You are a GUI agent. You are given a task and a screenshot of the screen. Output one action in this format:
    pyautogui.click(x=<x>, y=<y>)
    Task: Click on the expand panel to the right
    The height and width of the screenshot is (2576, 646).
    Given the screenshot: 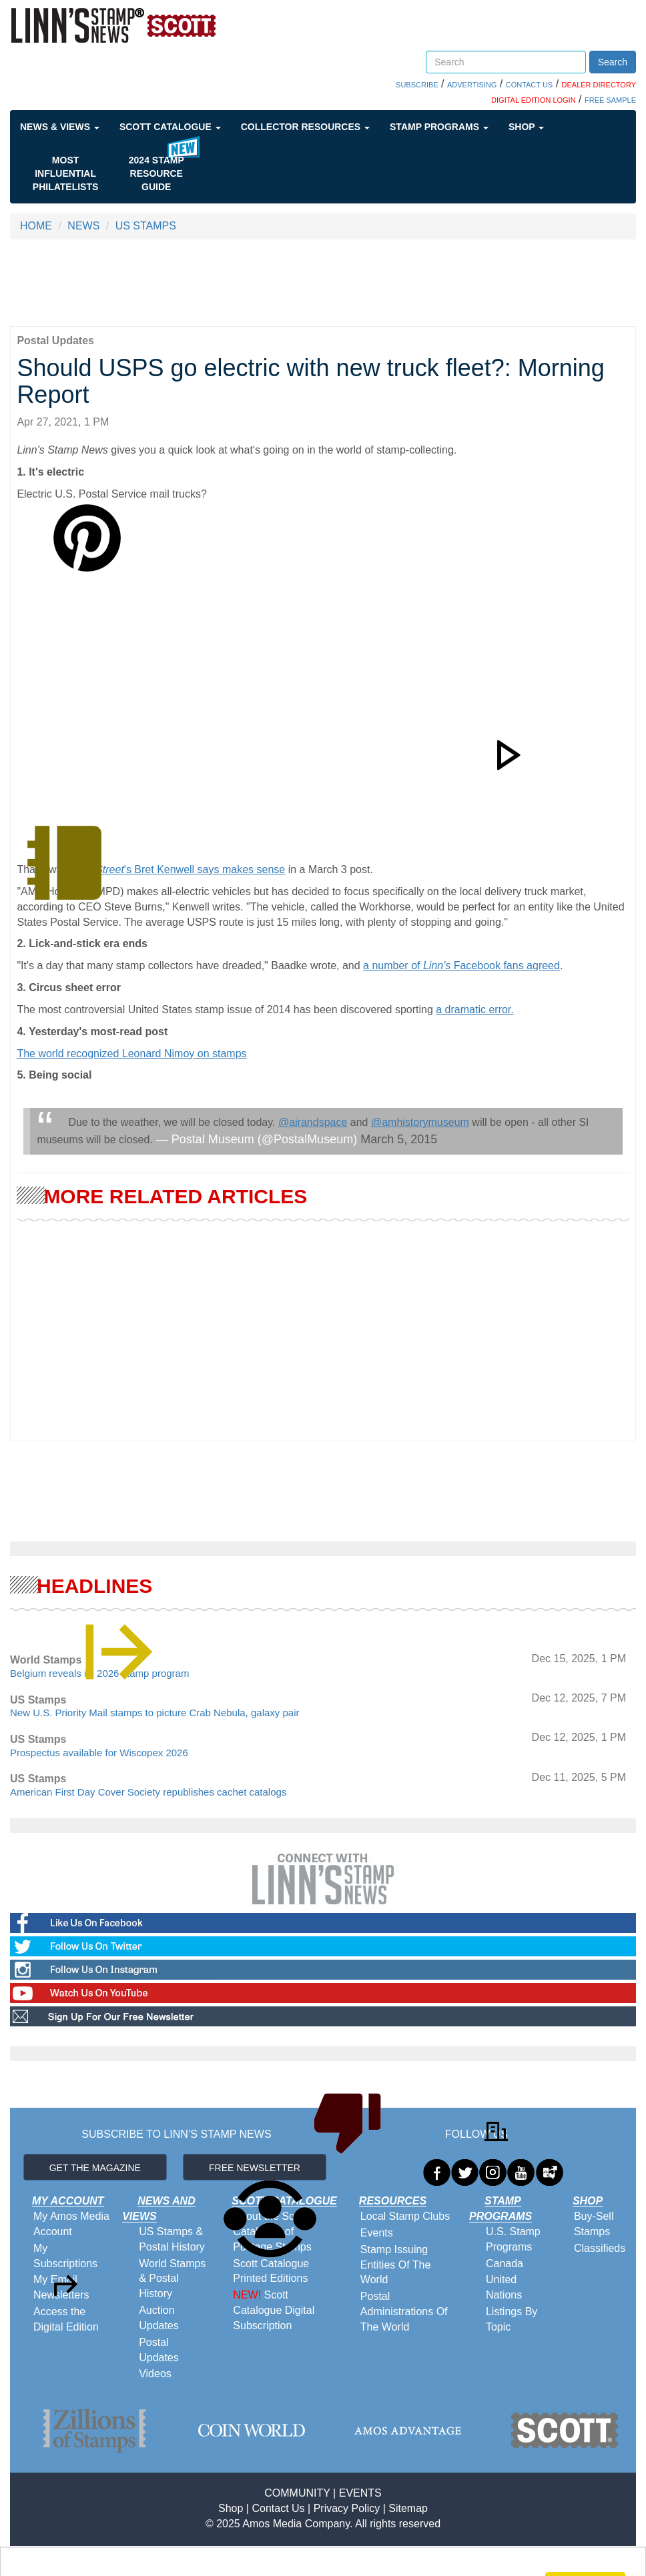 What is the action you would take?
    pyautogui.click(x=117, y=1652)
    